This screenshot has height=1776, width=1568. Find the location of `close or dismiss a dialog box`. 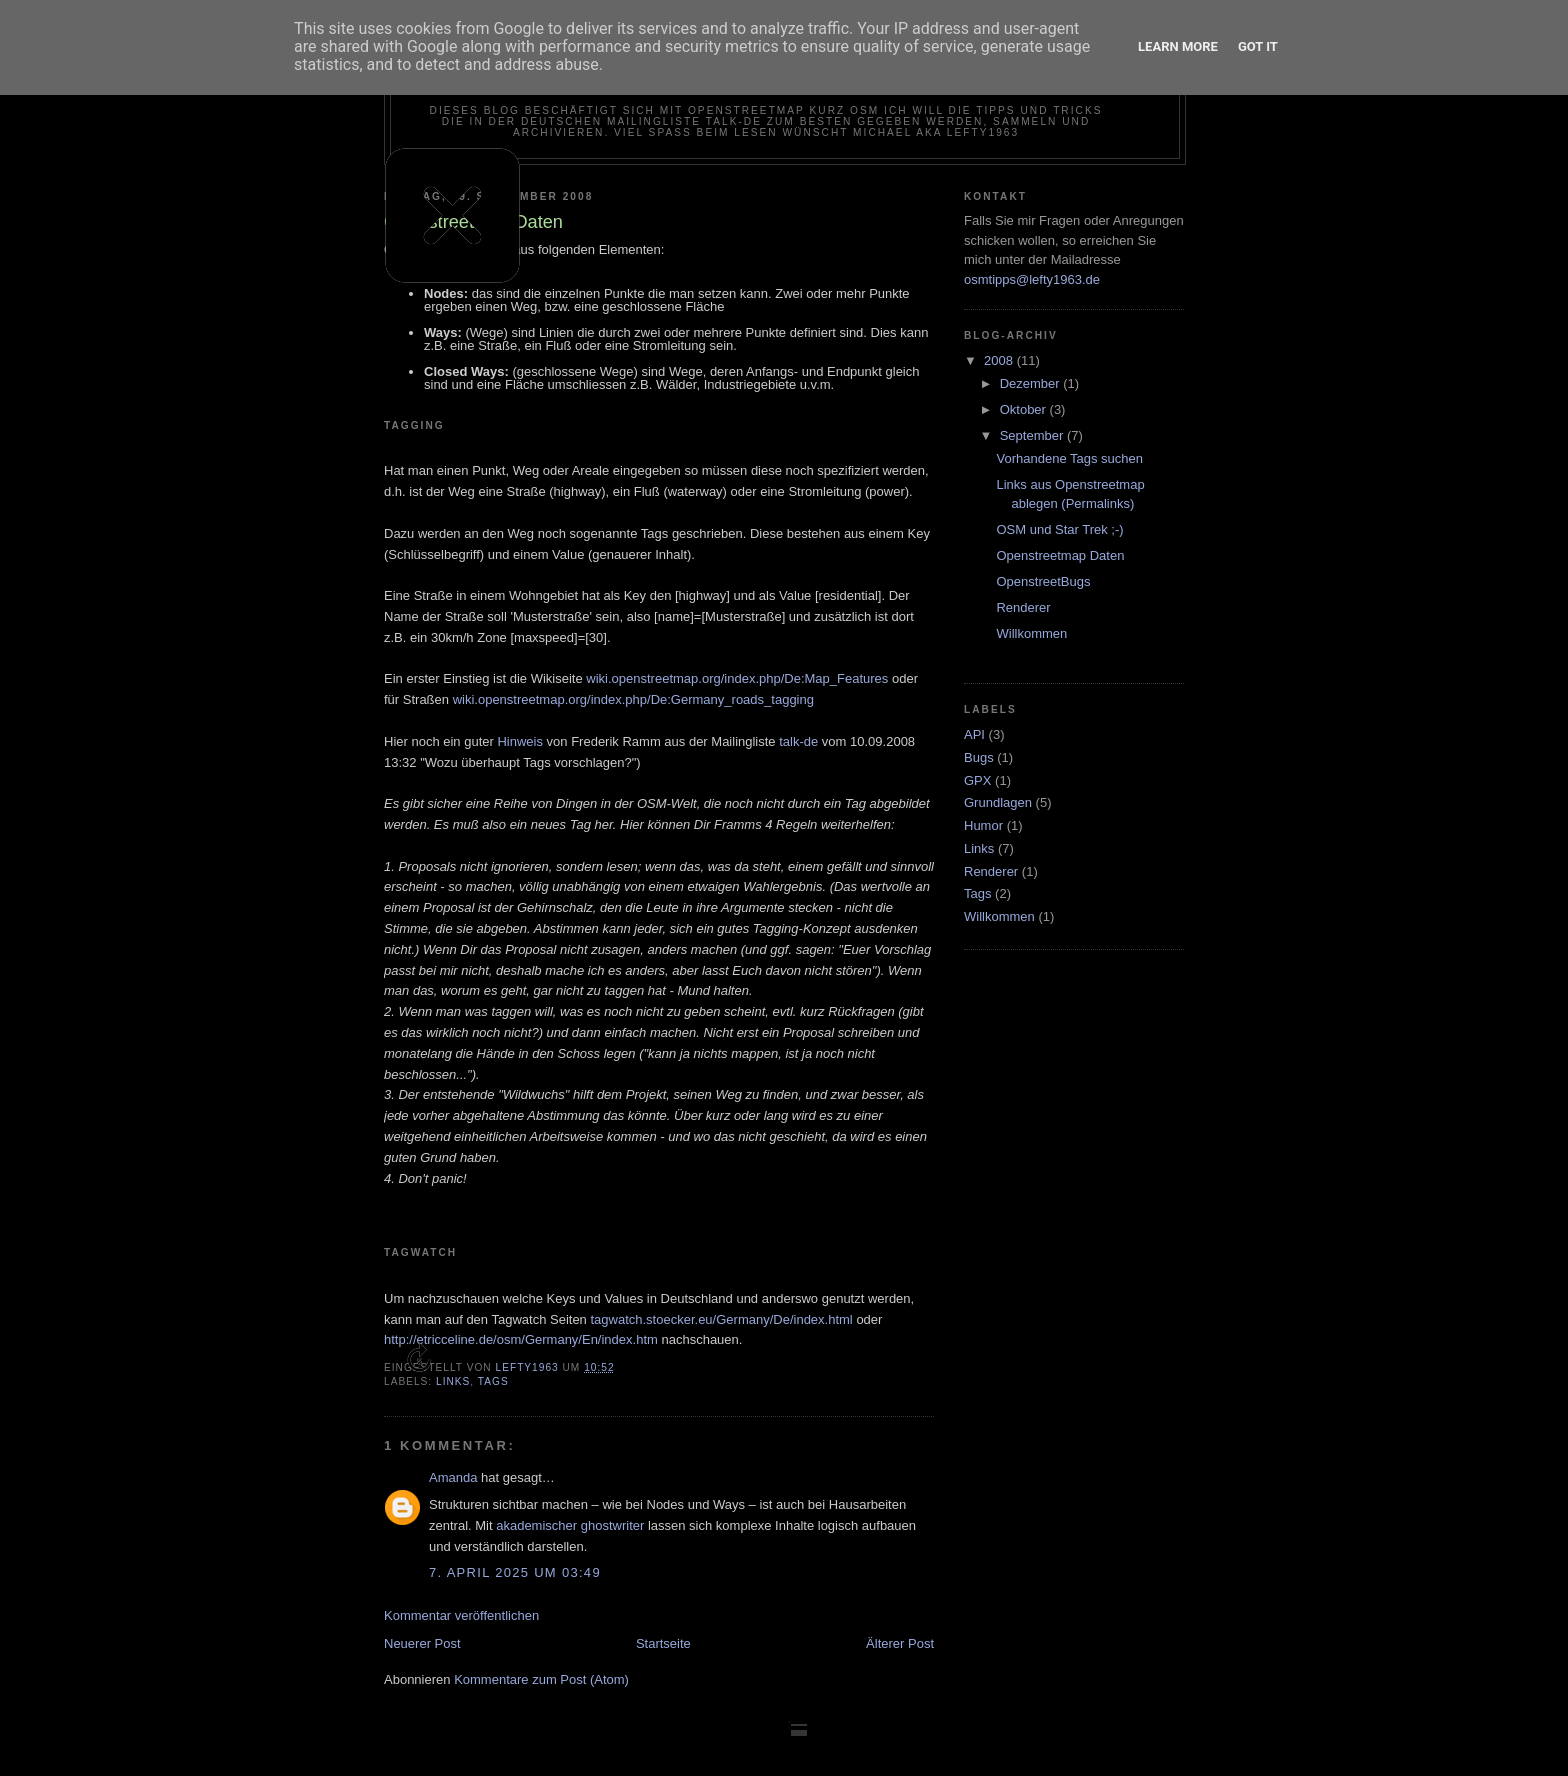

close or dismiss a dialog box is located at coordinates (452, 215).